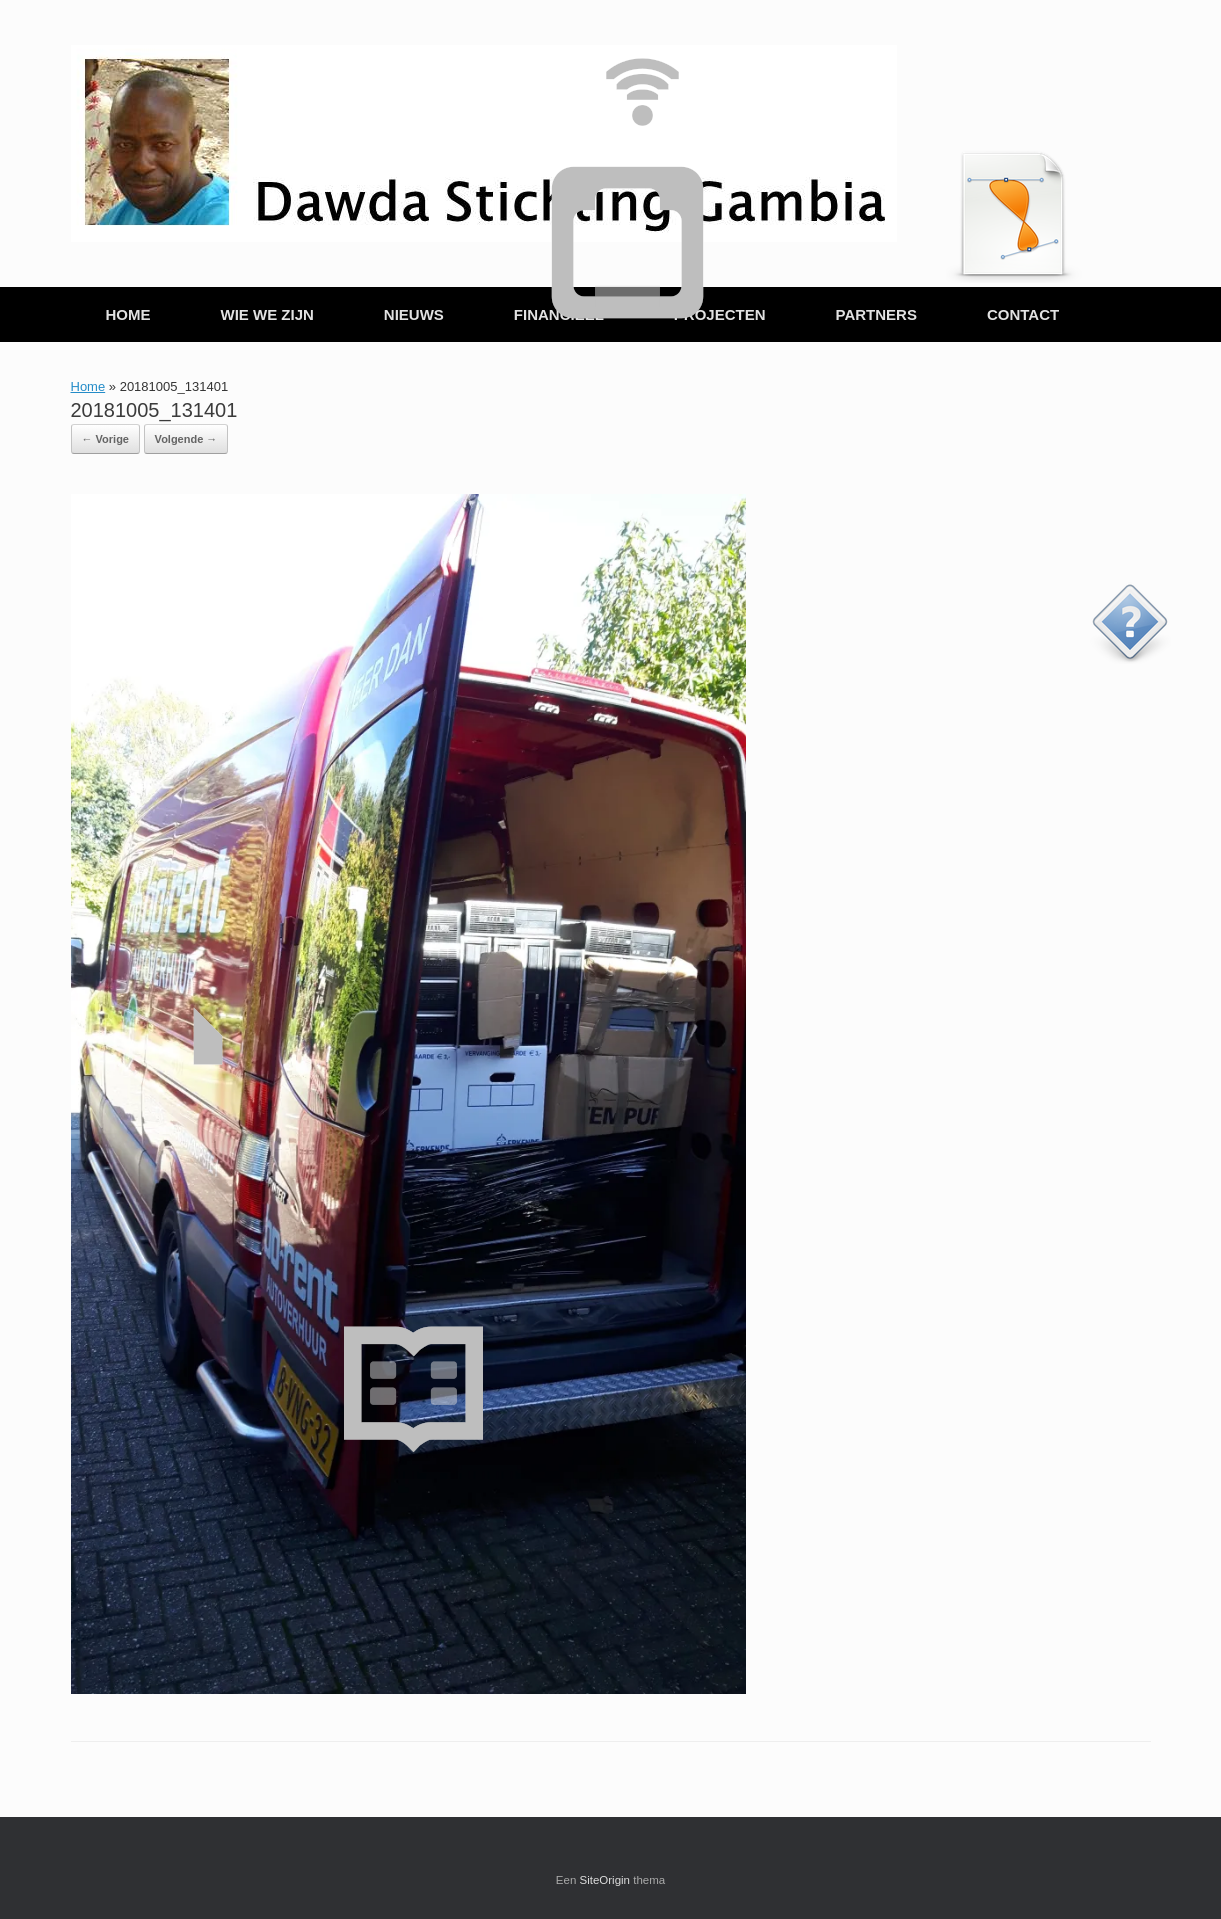 The height and width of the screenshot is (1919, 1221). Describe the element at coordinates (1130, 623) in the screenshot. I see `indicates a help or information dialog` at that location.